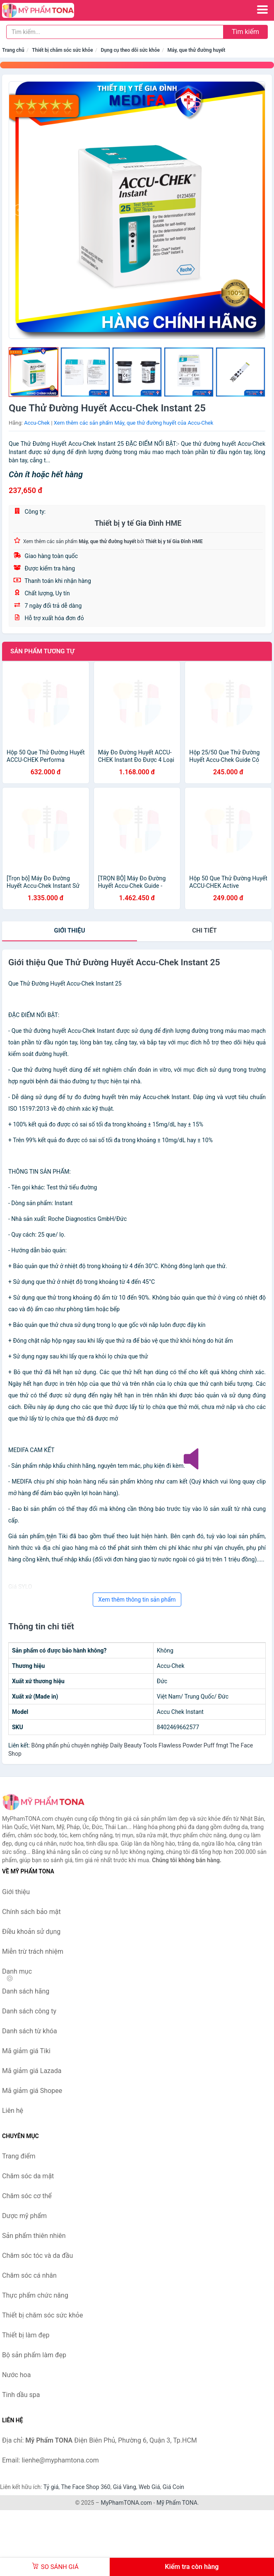  What do you see at coordinates (10, 1978) in the screenshot?
I see `unselected radio button option` at bounding box center [10, 1978].